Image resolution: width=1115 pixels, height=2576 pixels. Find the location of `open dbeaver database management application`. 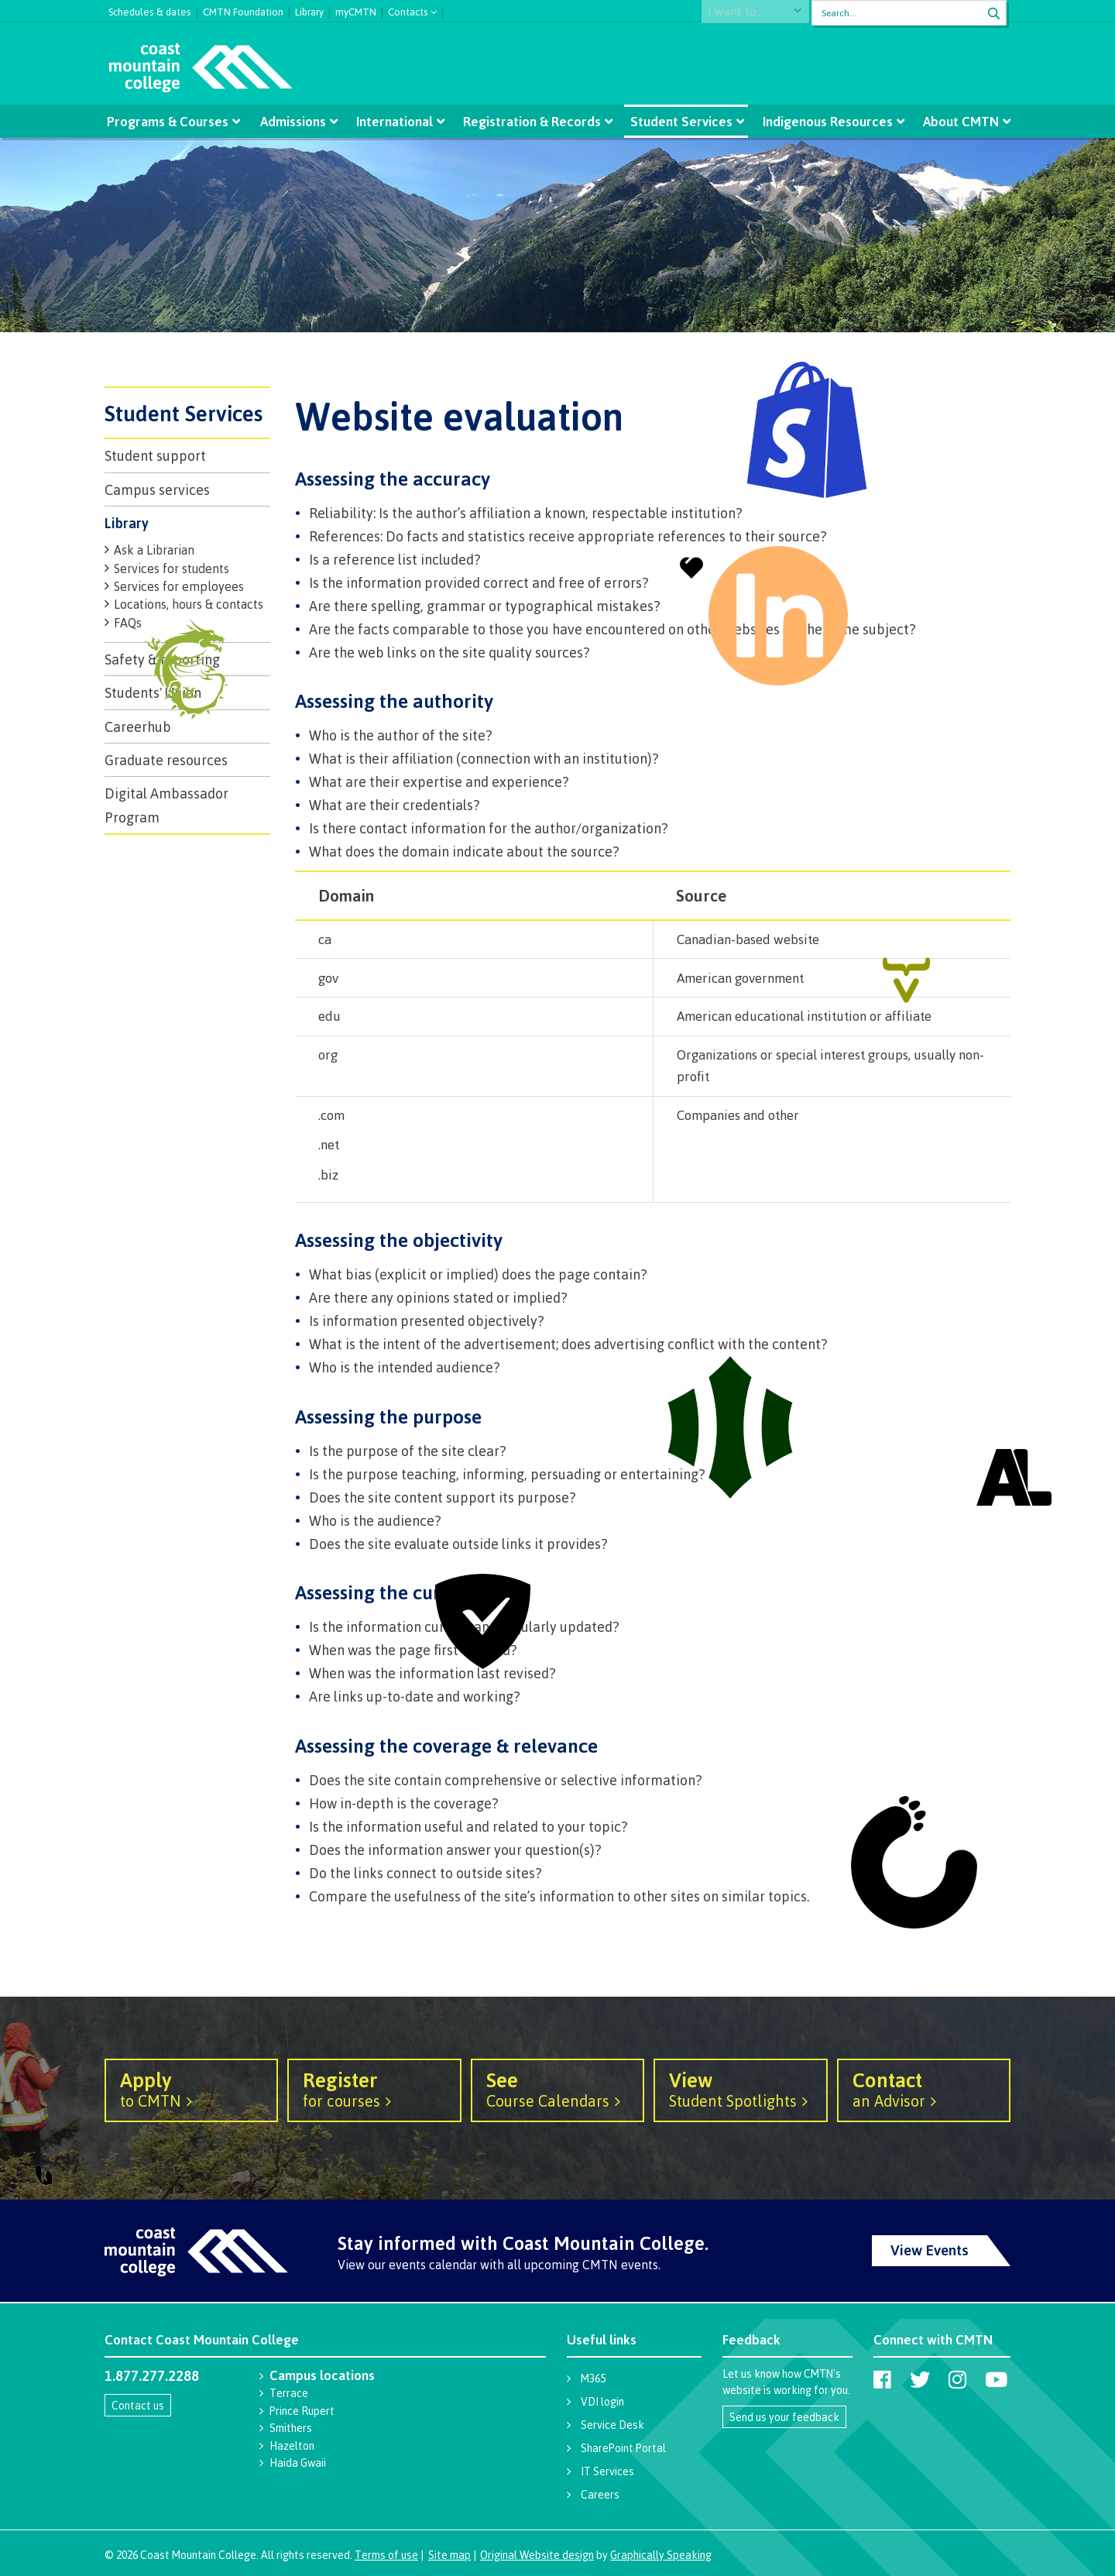

open dbeaver database management application is located at coordinates (43, 2174).